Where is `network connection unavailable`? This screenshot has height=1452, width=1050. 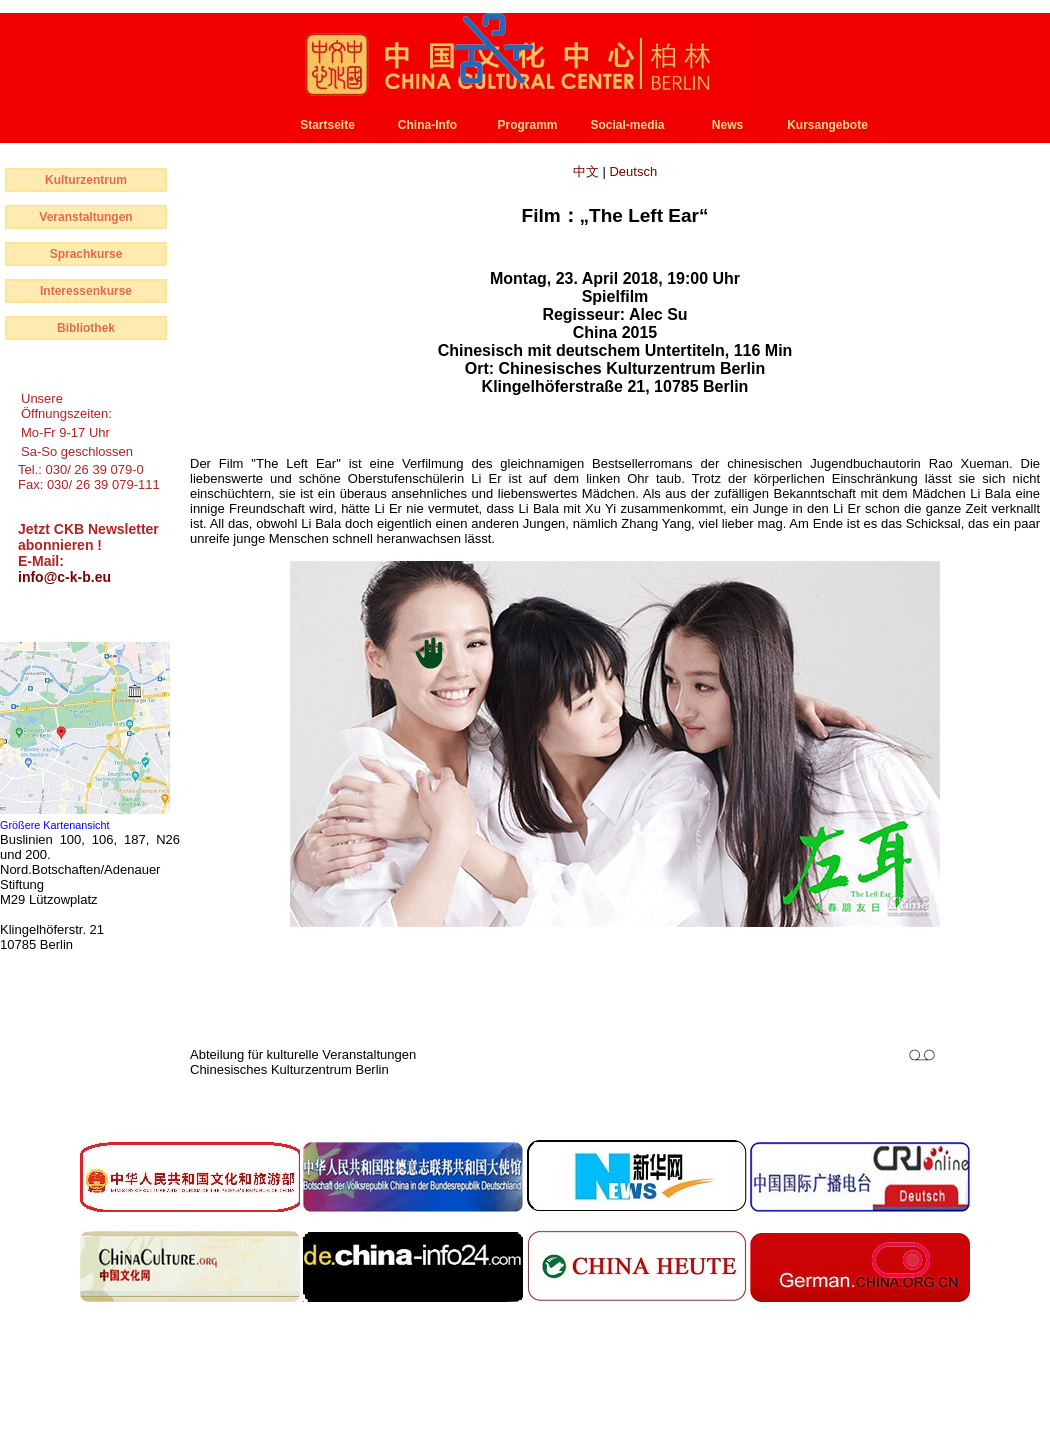 network connection unavailable is located at coordinates (494, 50).